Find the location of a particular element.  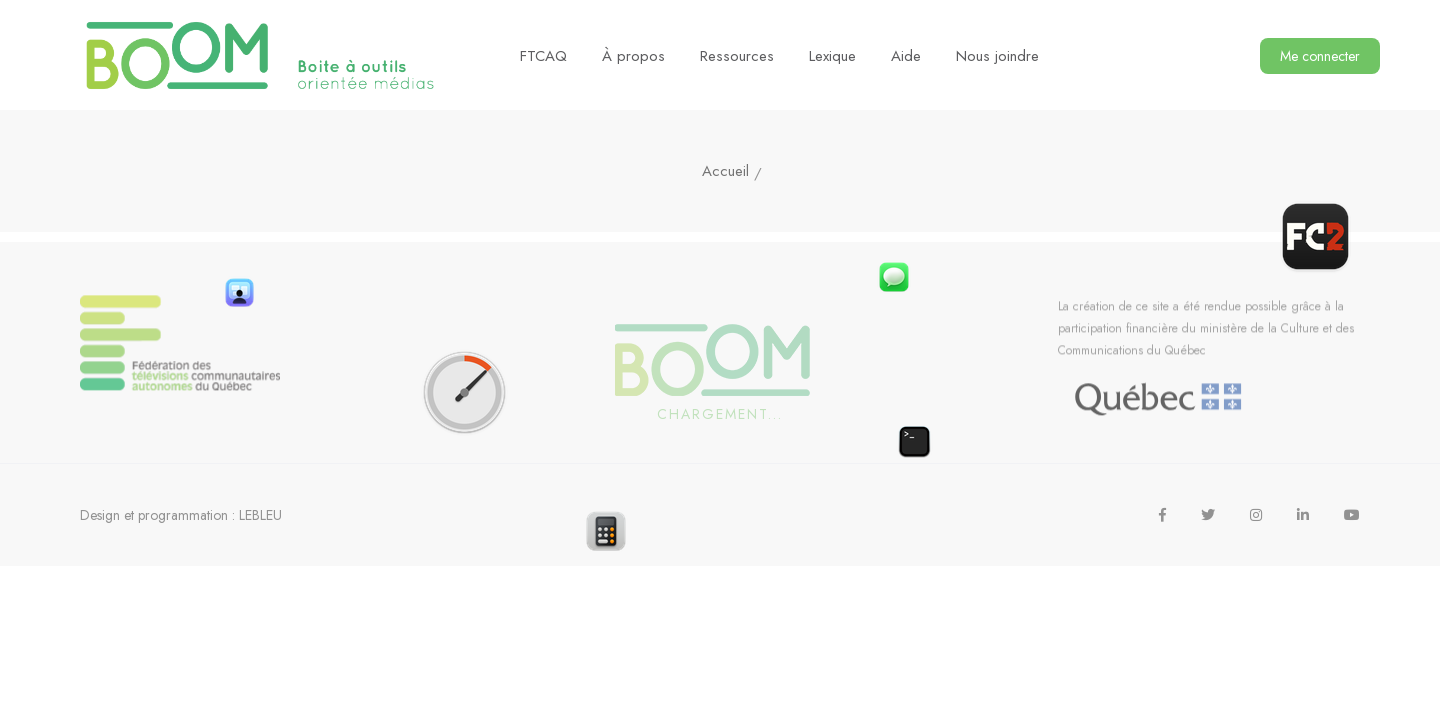

open the screen sharing app is located at coordinates (239, 292).